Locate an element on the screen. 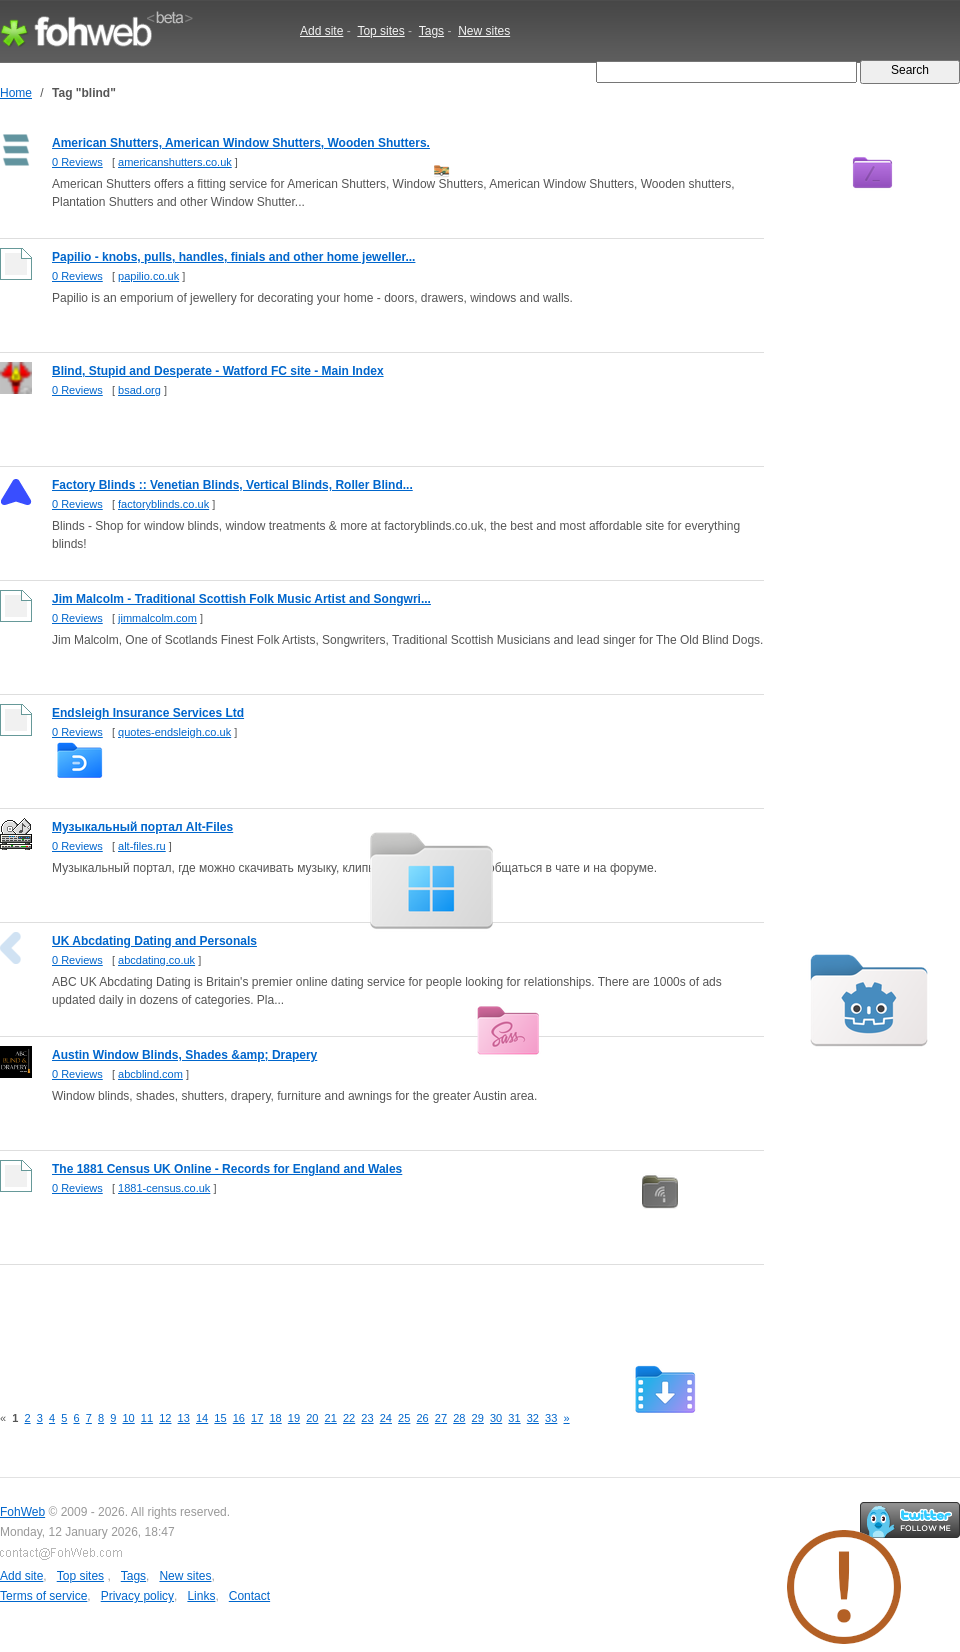 The width and height of the screenshot is (960, 1652). open wondershare edrawmax project folder is located at coordinates (79, 761).